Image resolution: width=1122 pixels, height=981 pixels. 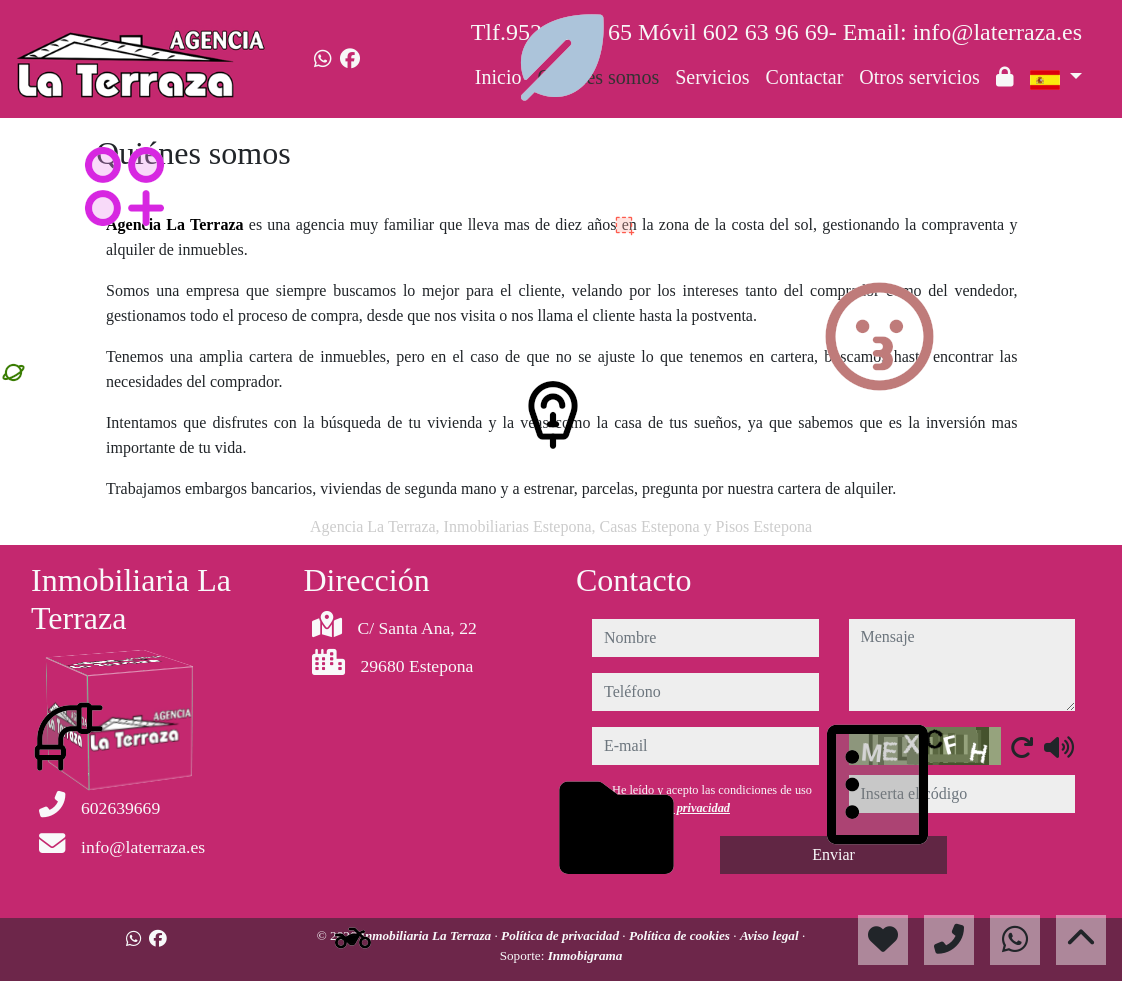 What do you see at coordinates (879, 336) in the screenshot?
I see `send a kiss emoji reaction` at bounding box center [879, 336].